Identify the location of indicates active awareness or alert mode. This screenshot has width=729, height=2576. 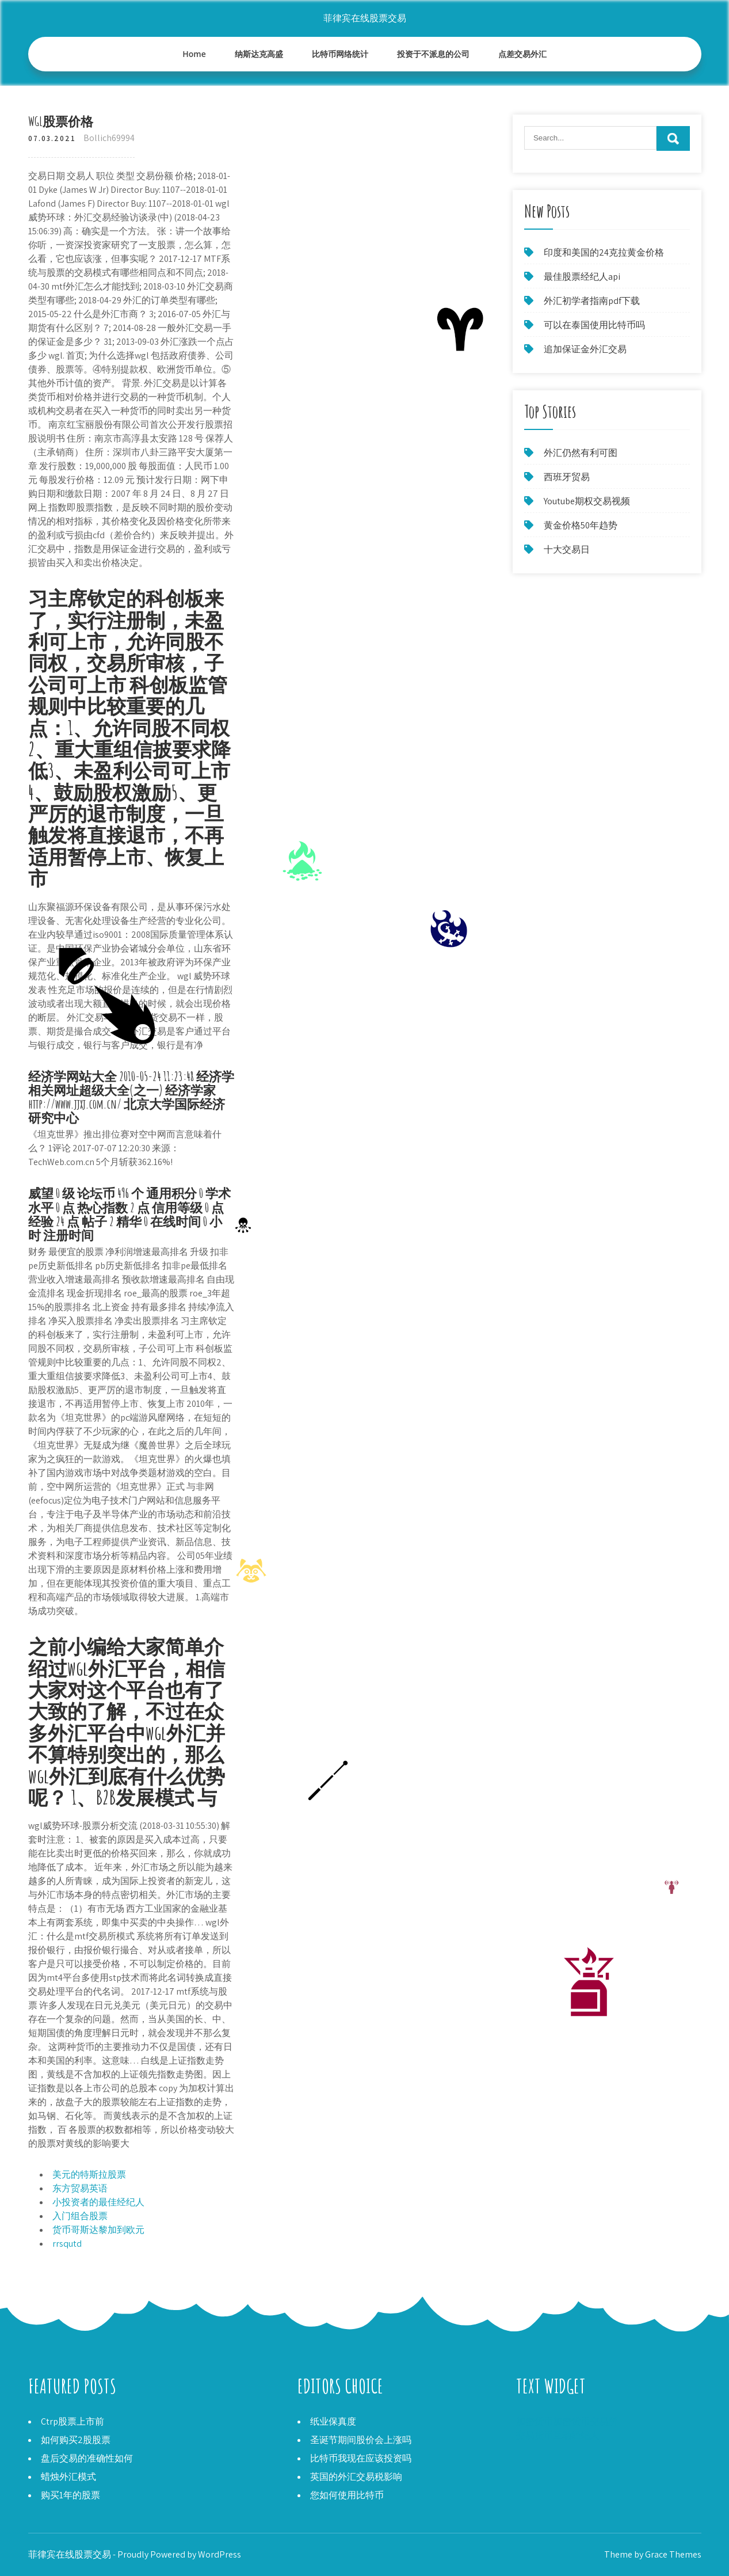
(671, 1887).